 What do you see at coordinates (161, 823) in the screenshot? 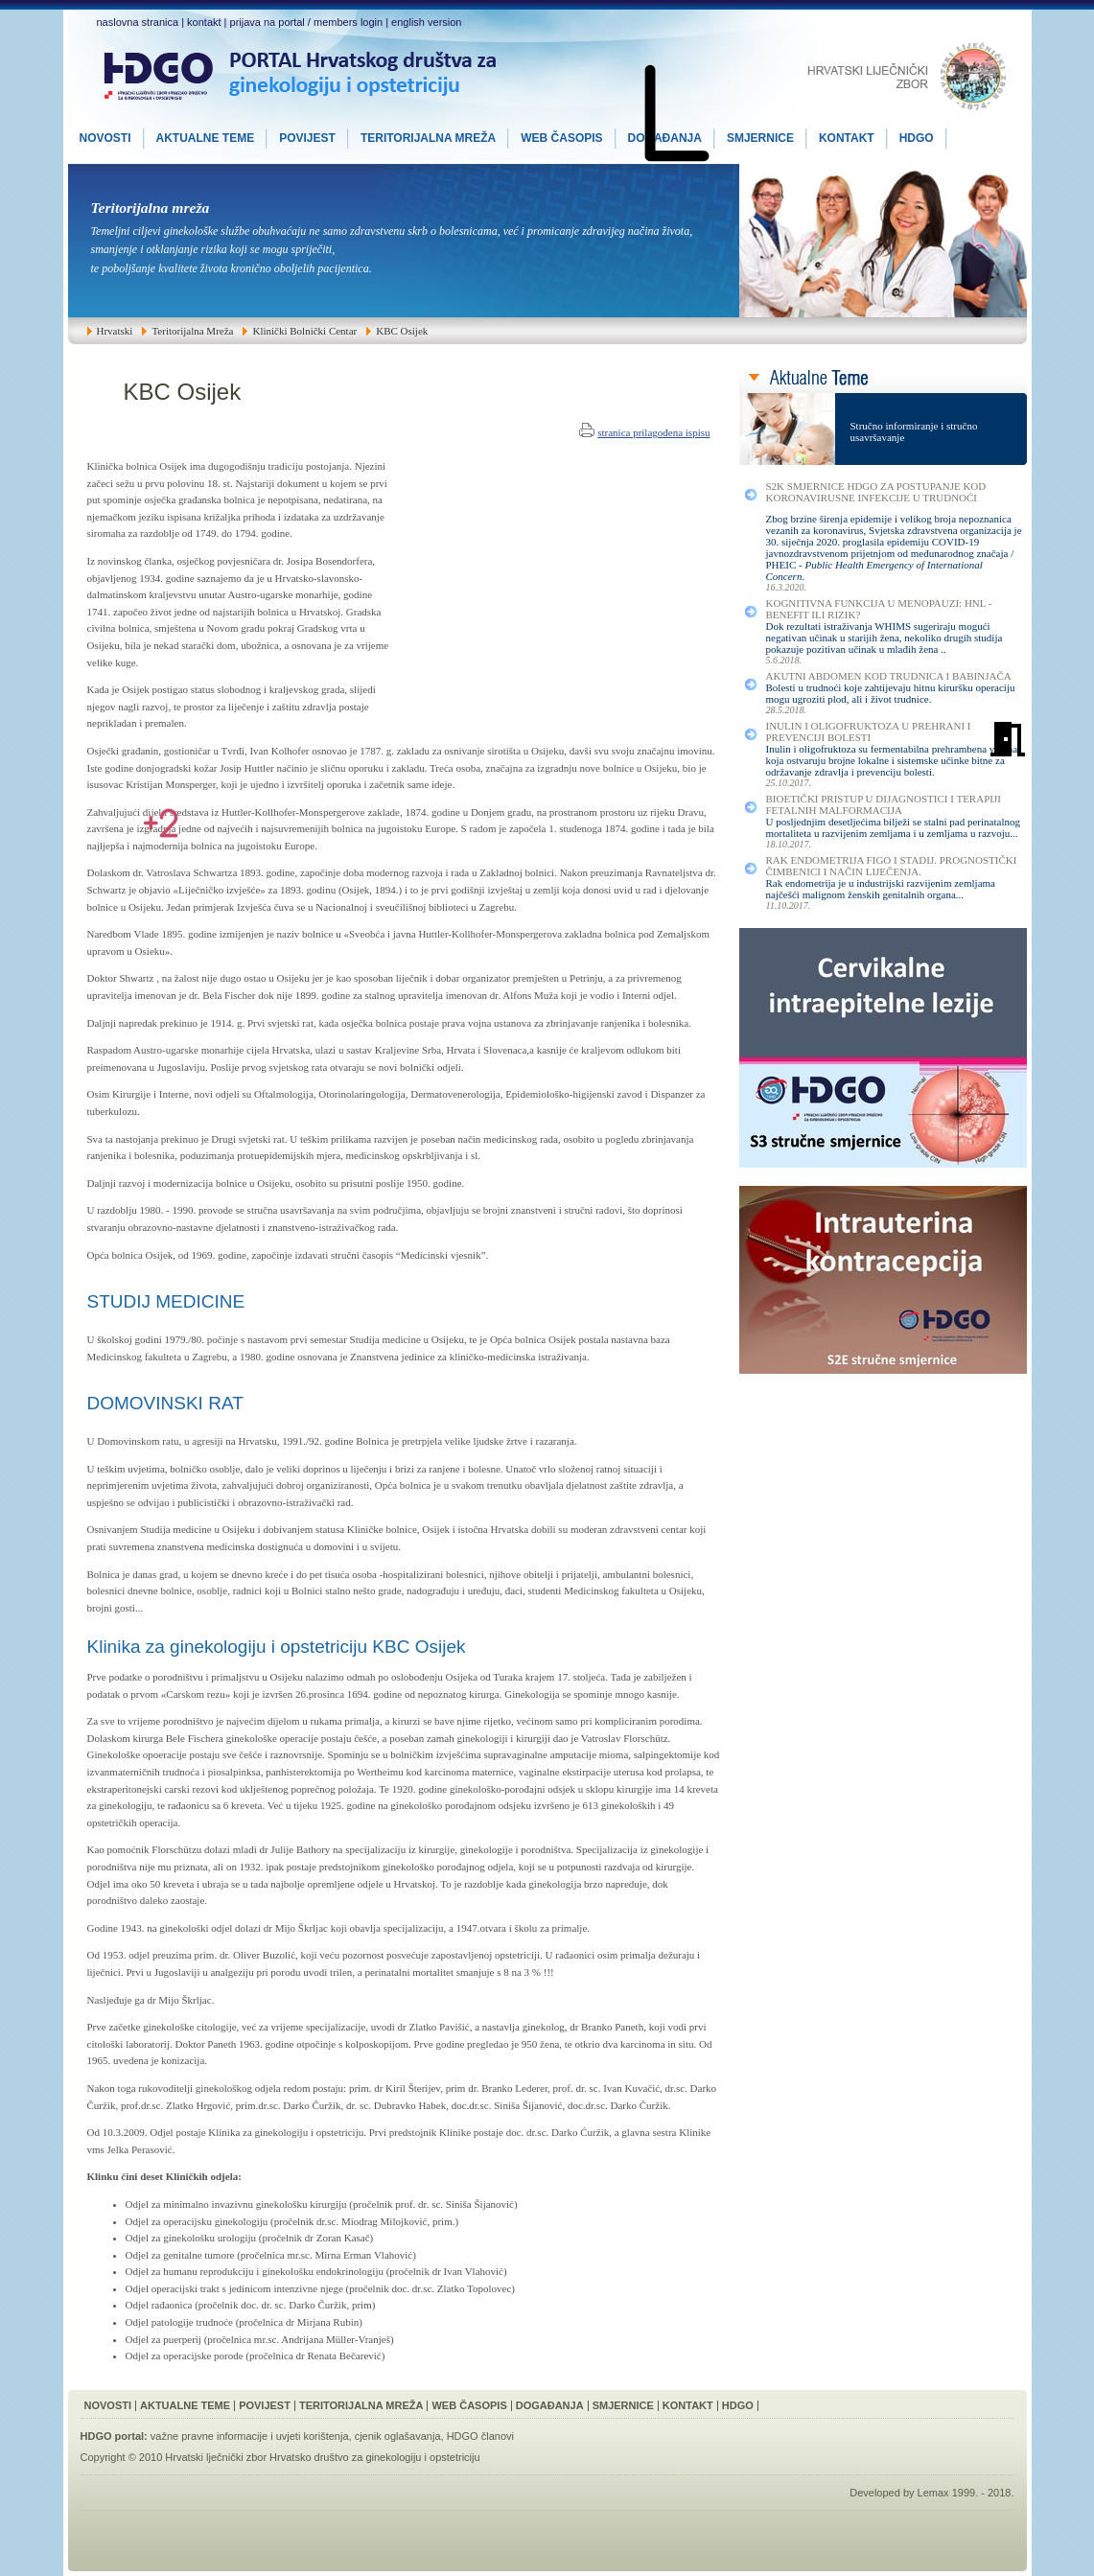
I see `increase exposure by 2 stops` at bounding box center [161, 823].